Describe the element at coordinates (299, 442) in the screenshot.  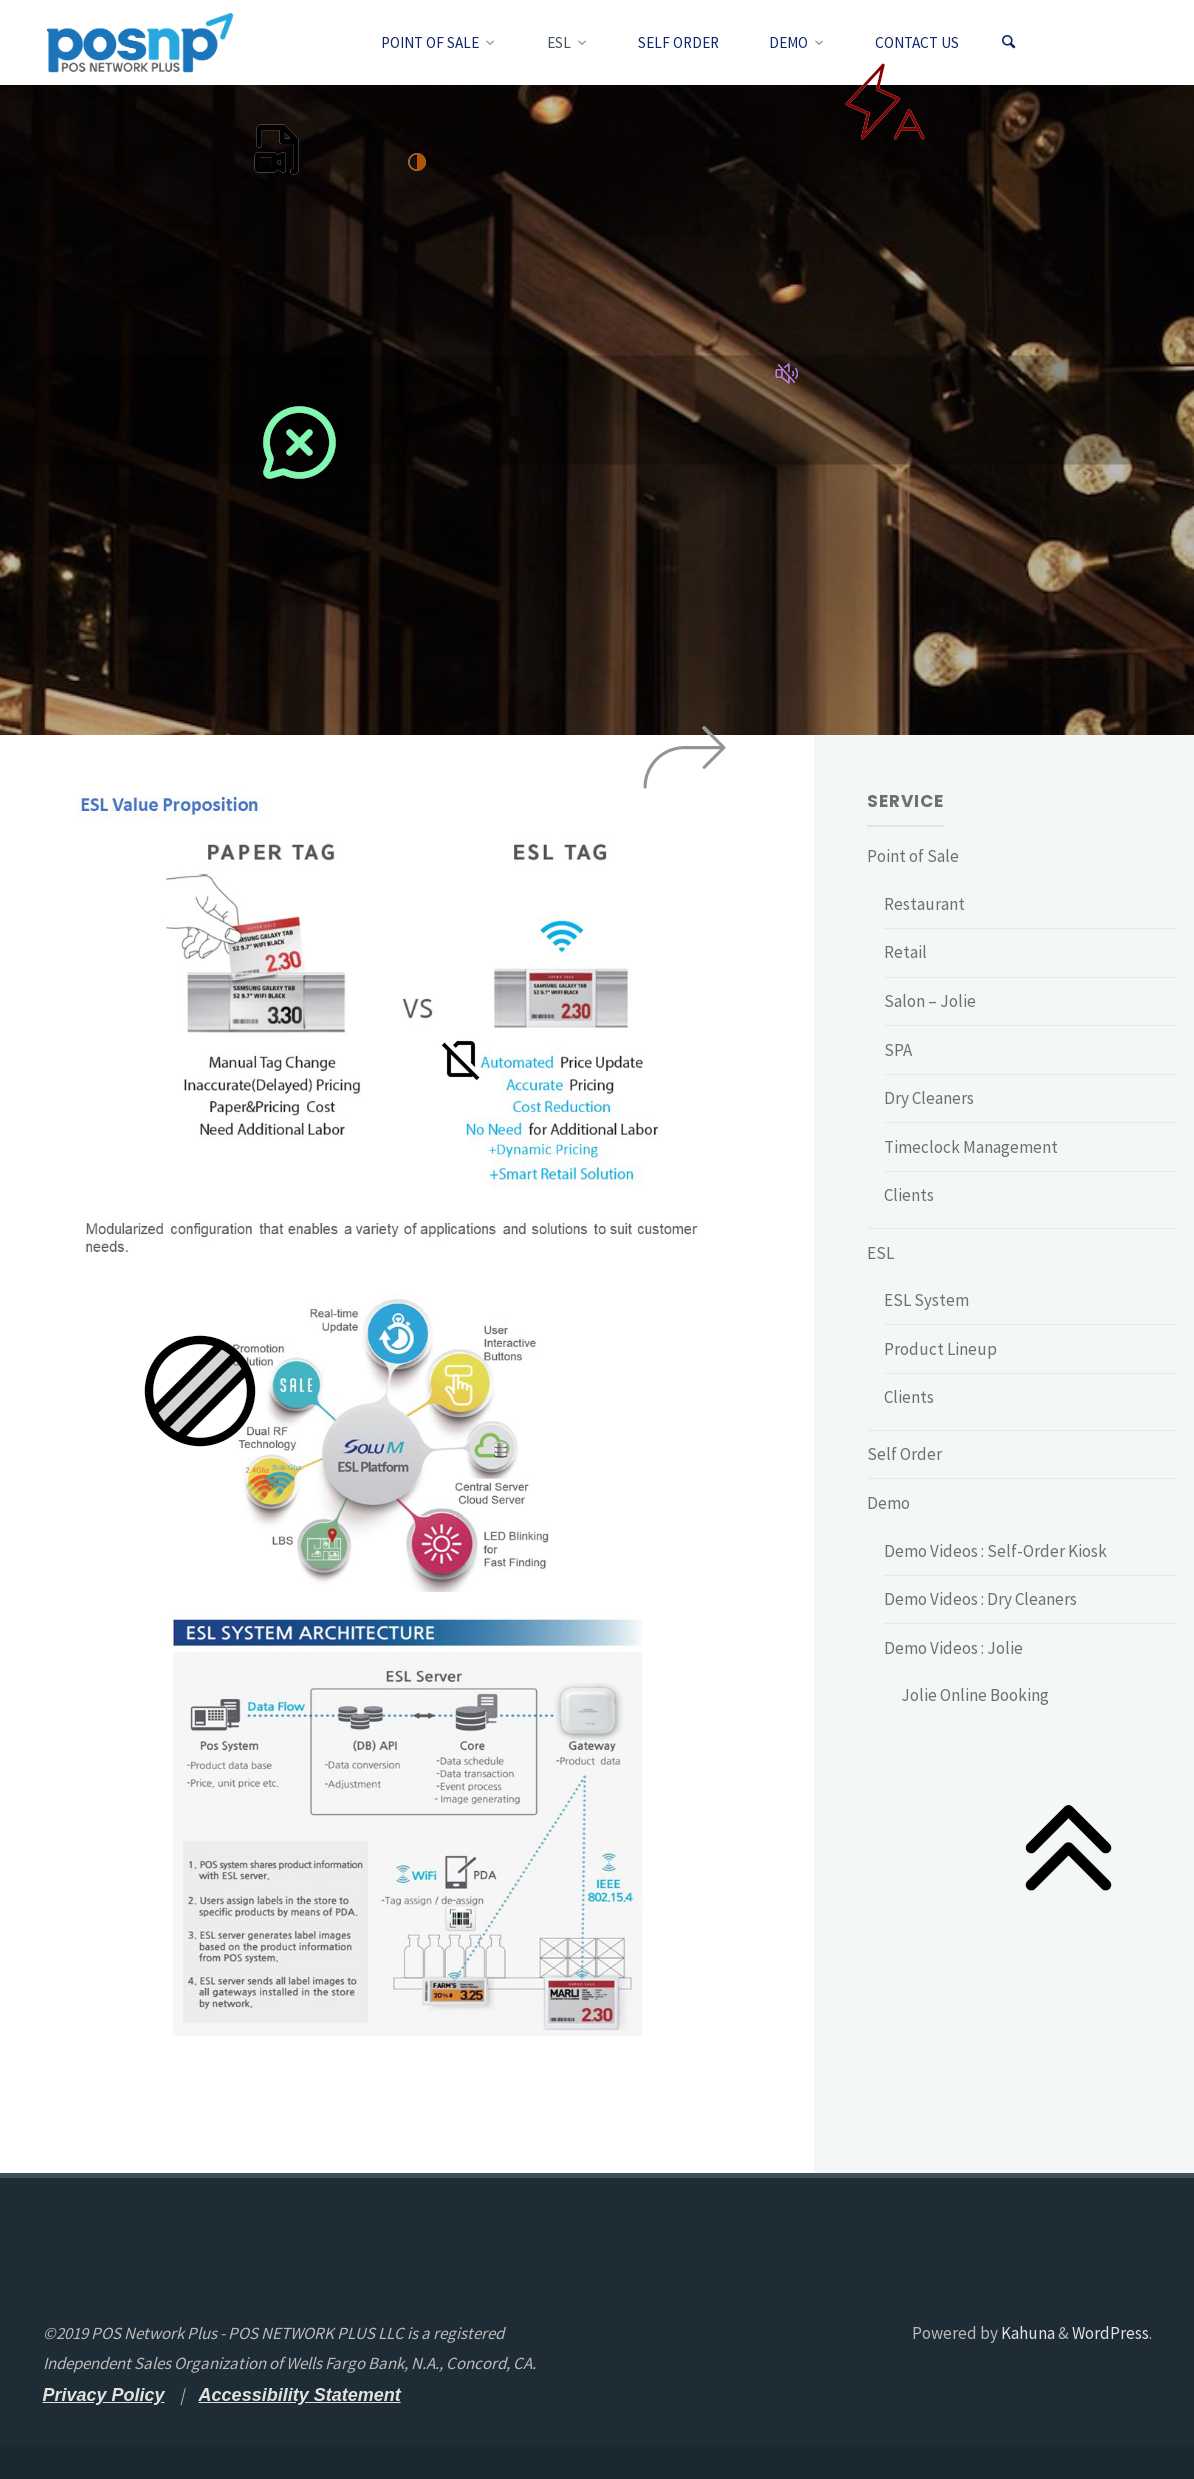
I see `delete a message or conversation` at that location.